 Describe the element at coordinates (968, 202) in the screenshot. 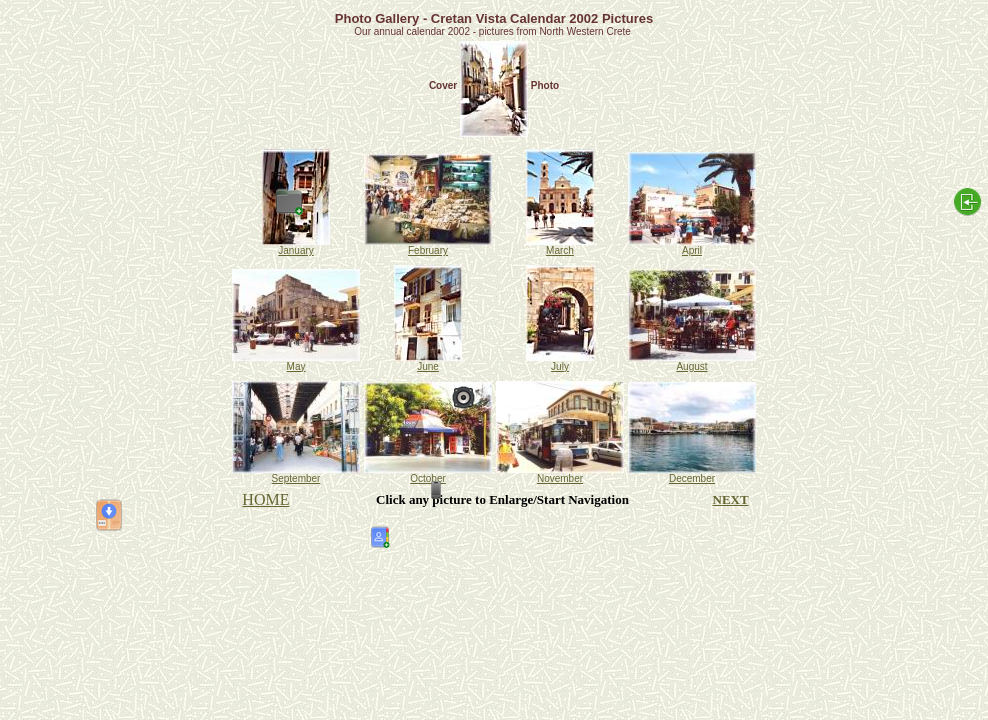

I see `log out of the current session` at that location.